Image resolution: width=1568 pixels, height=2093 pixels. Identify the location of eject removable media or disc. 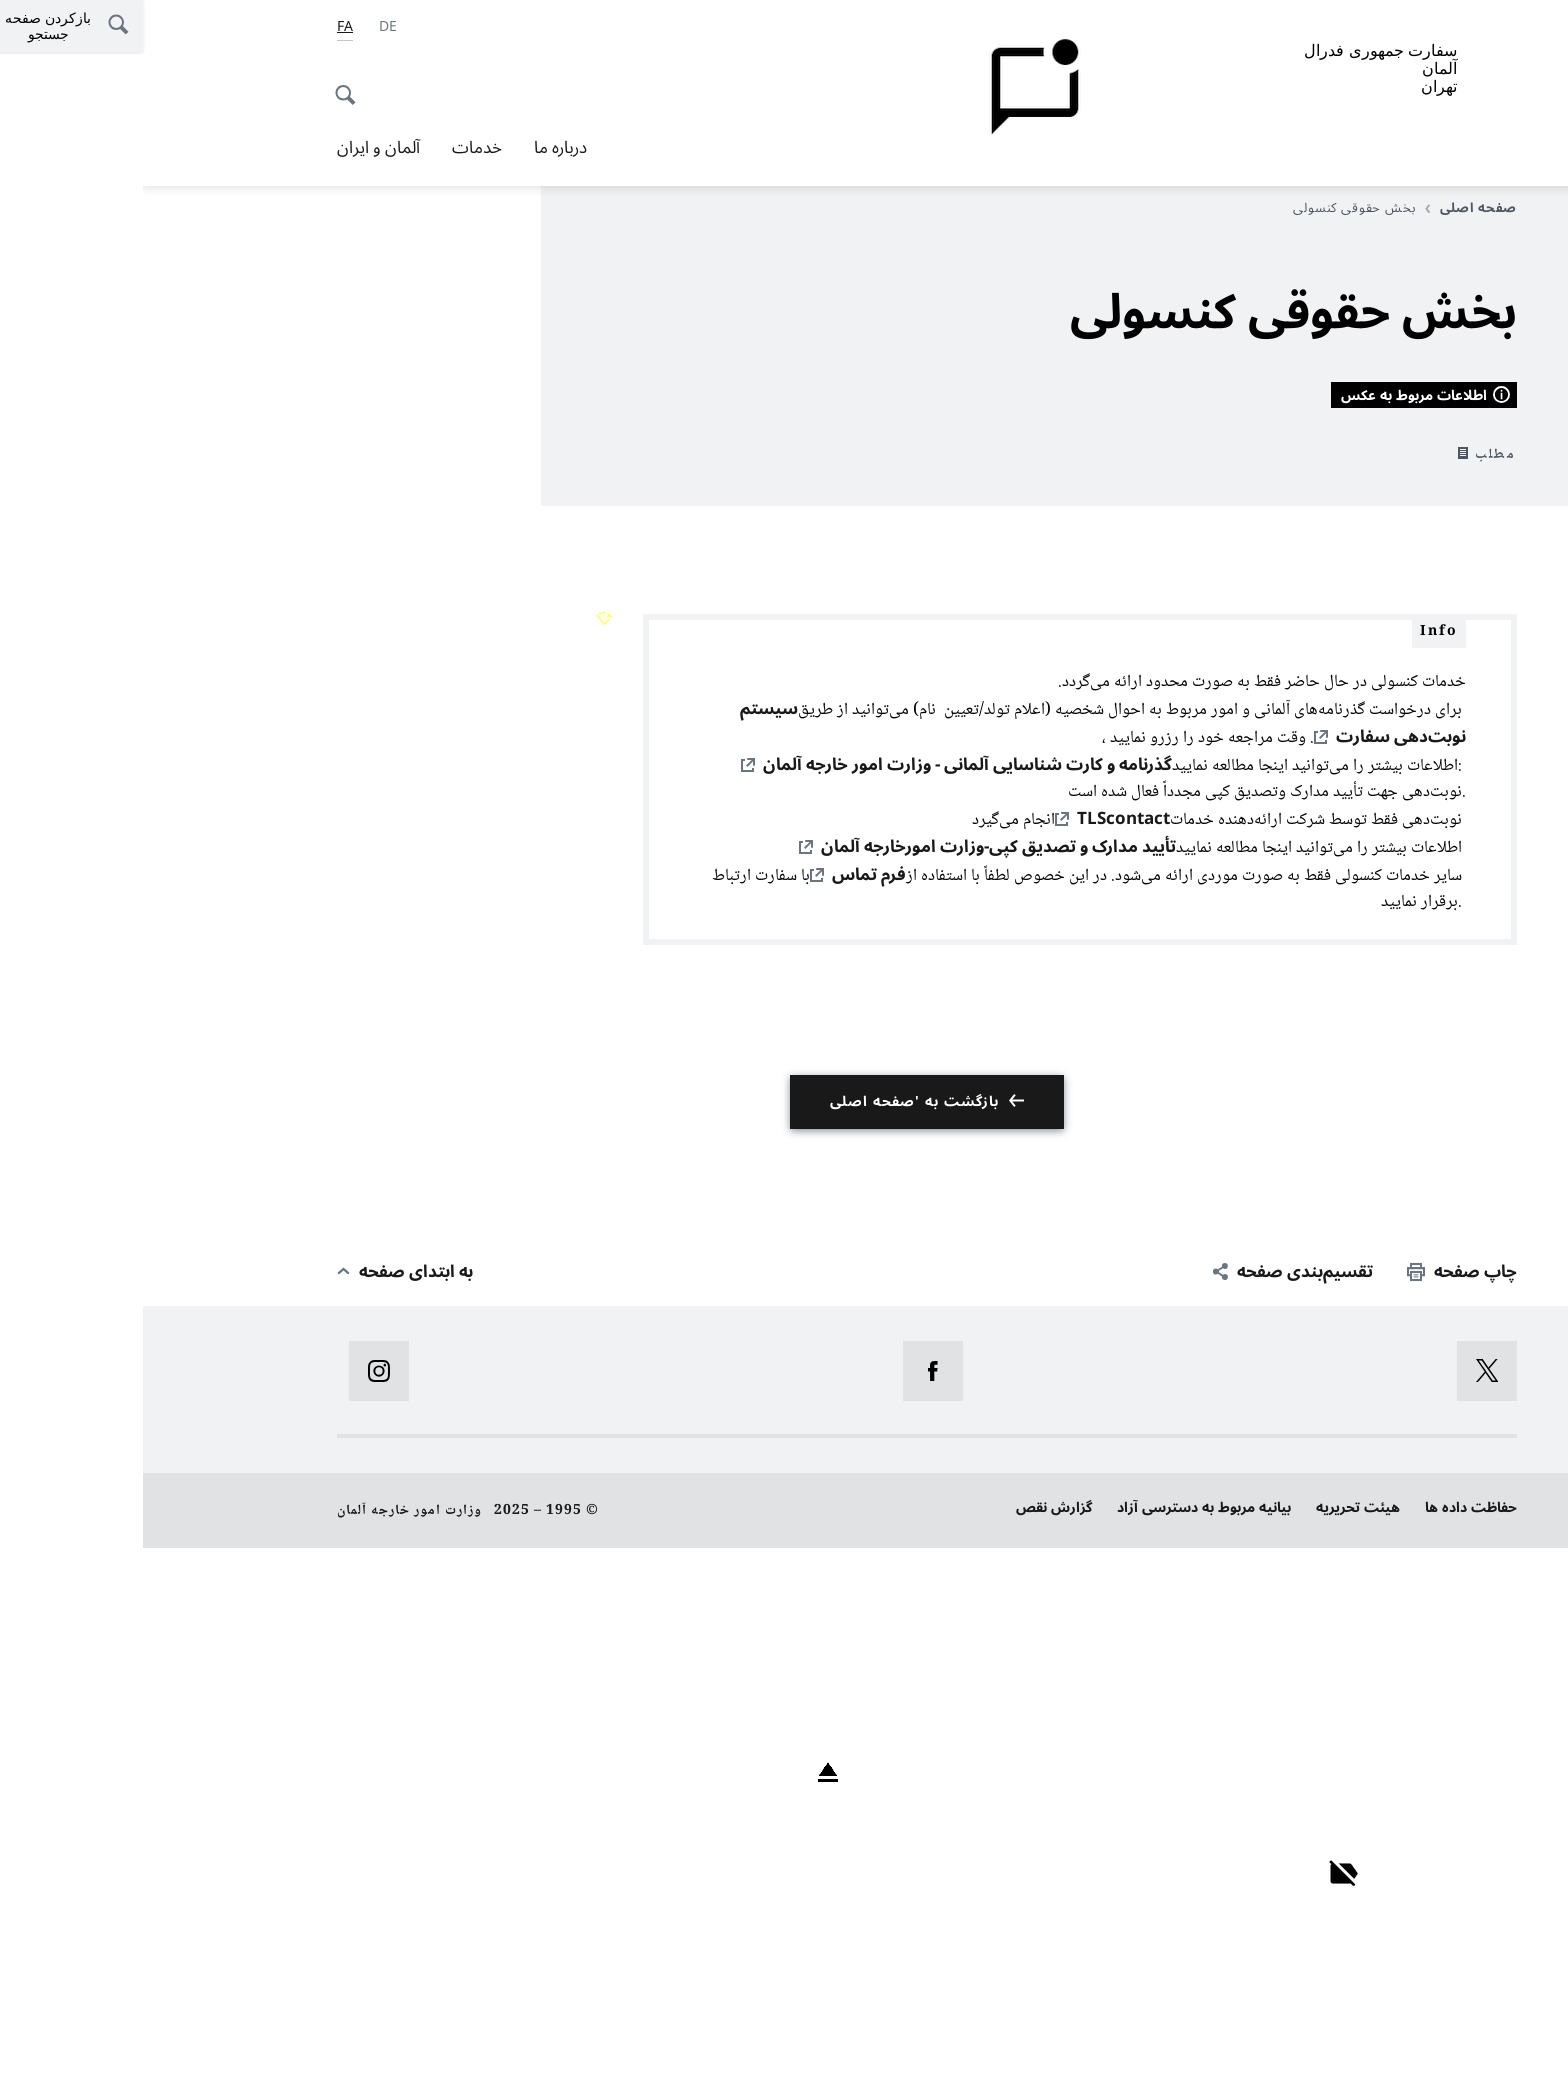
(828, 1772).